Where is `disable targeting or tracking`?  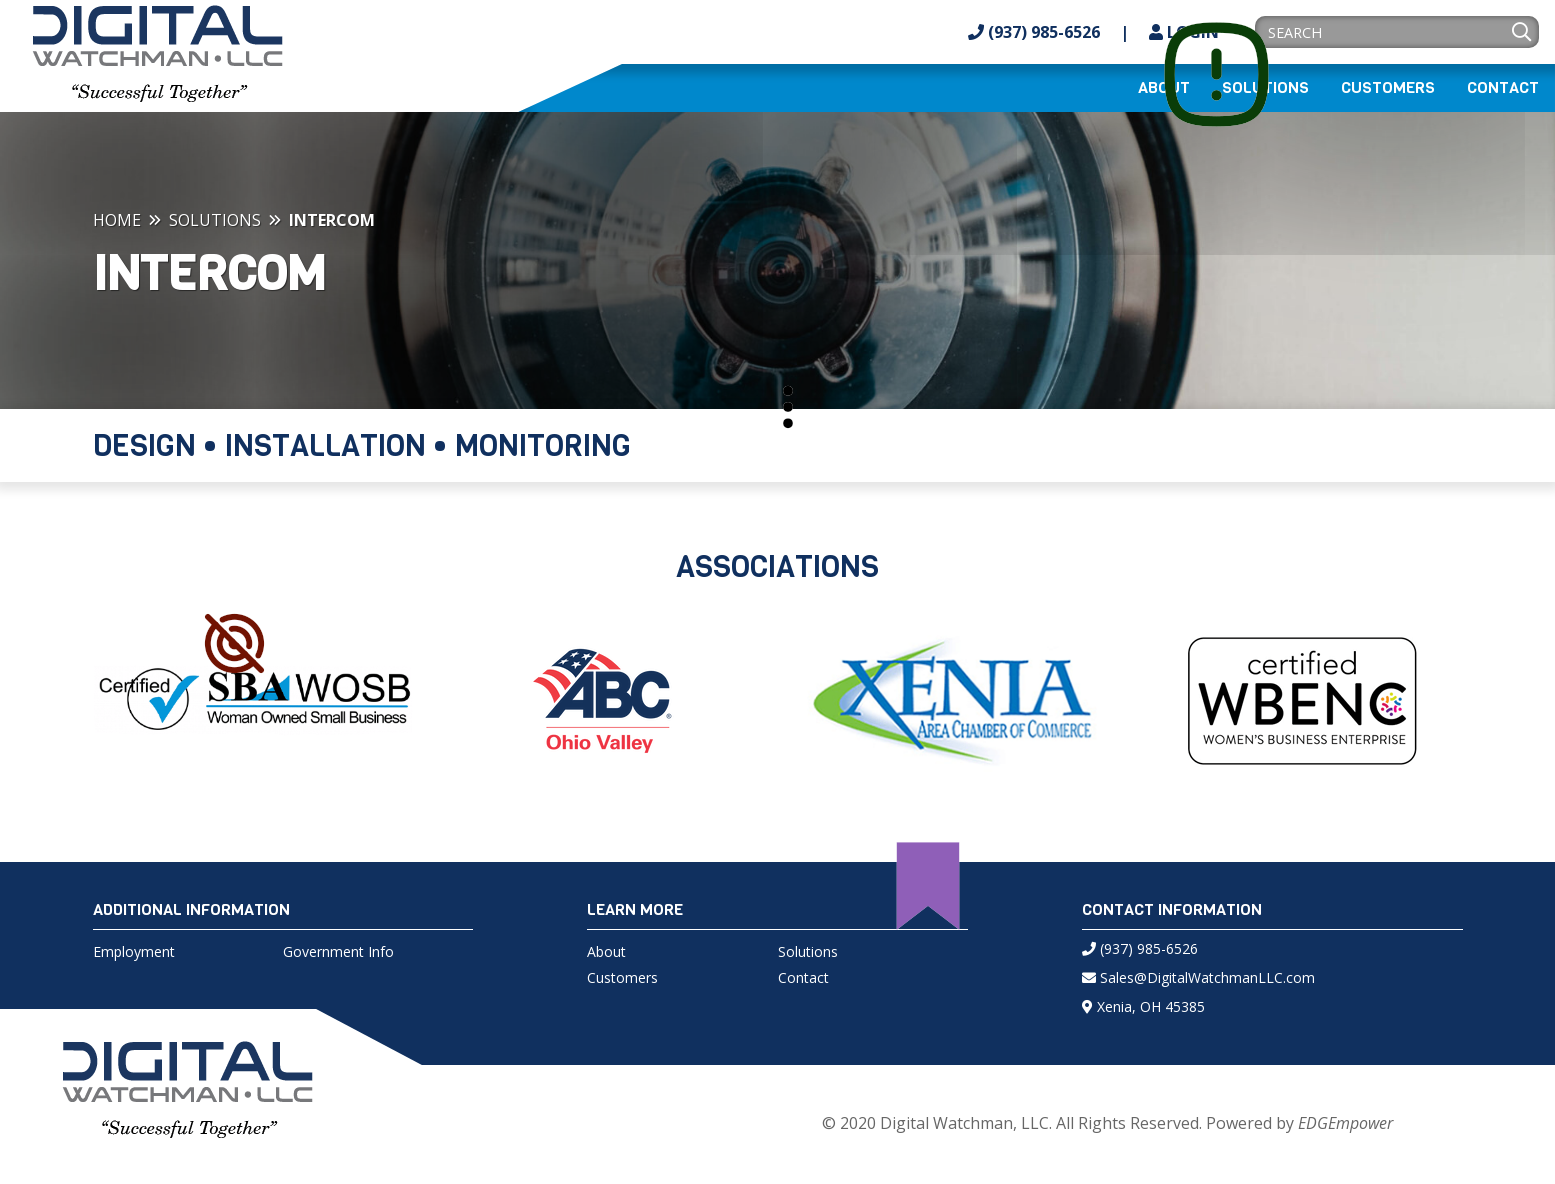
disable targeting or tracking is located at coordinates (234, 643).